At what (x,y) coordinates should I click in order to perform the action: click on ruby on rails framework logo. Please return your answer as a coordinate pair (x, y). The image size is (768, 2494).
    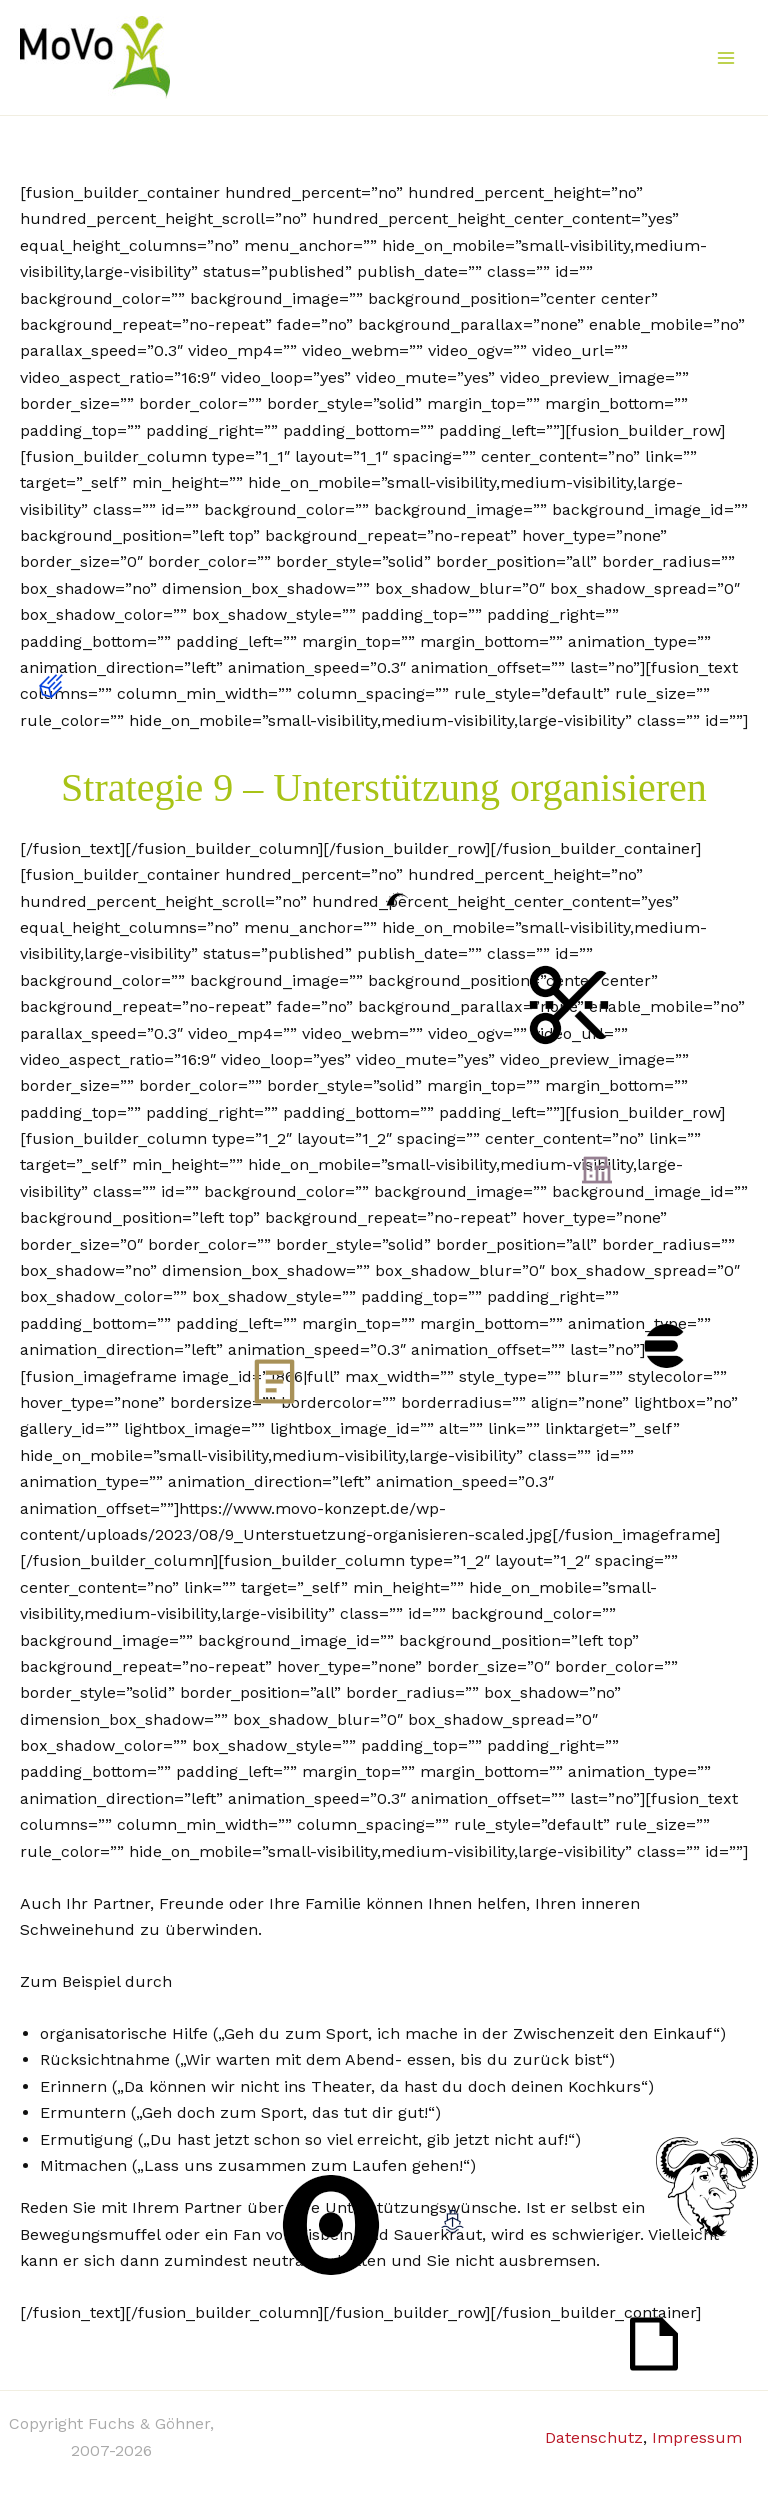
    Looking at the image, I should click on (397, 899).